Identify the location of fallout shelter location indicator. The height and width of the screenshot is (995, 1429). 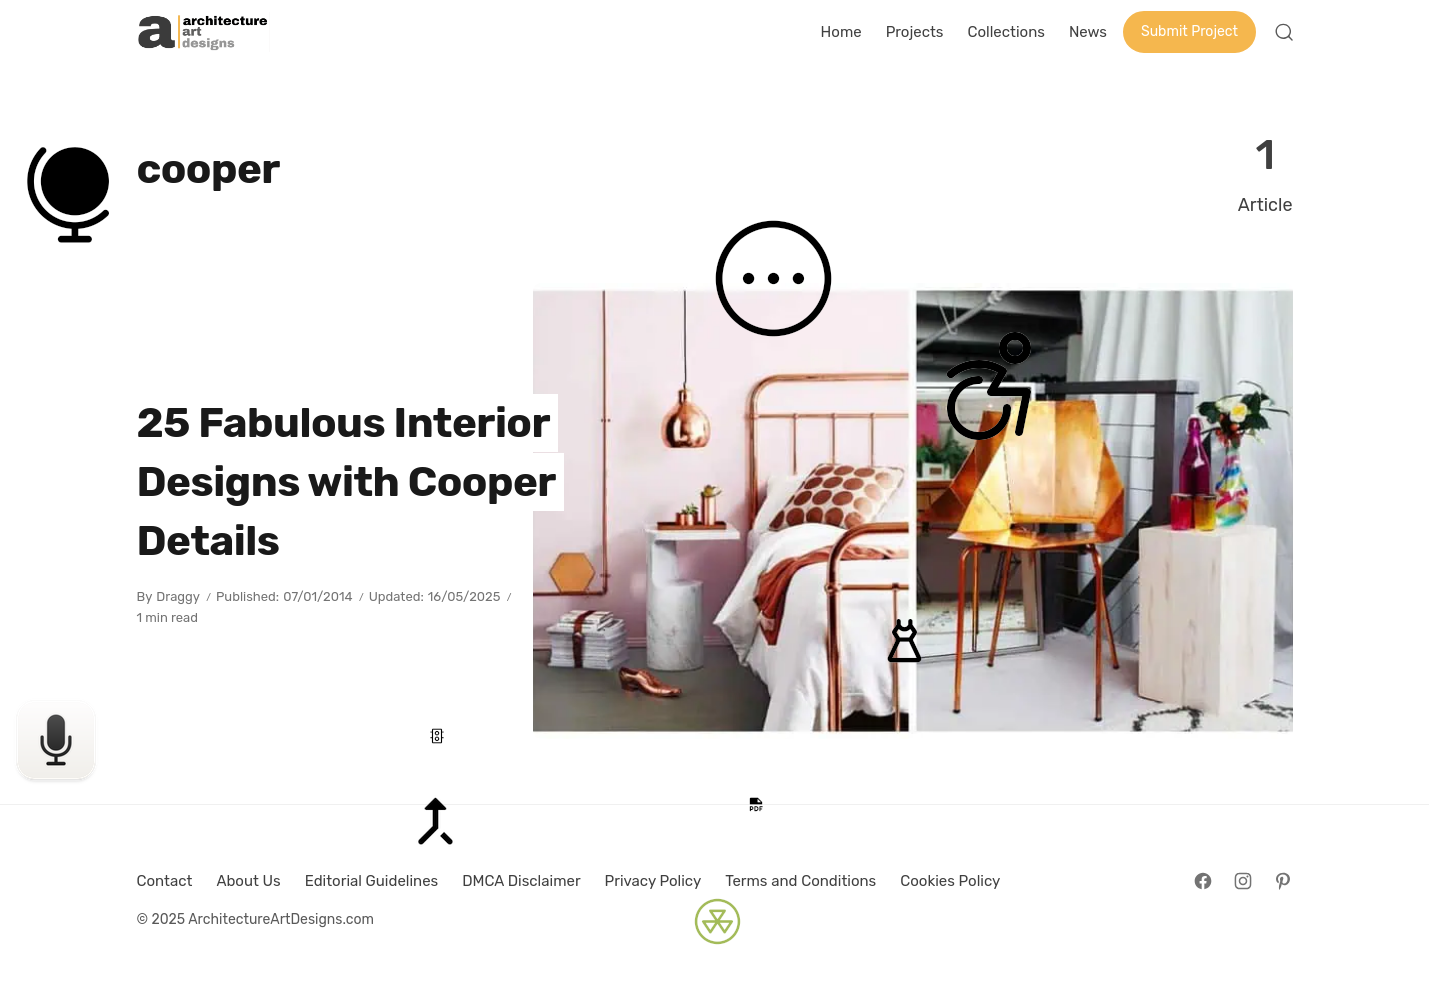
(717, 921).